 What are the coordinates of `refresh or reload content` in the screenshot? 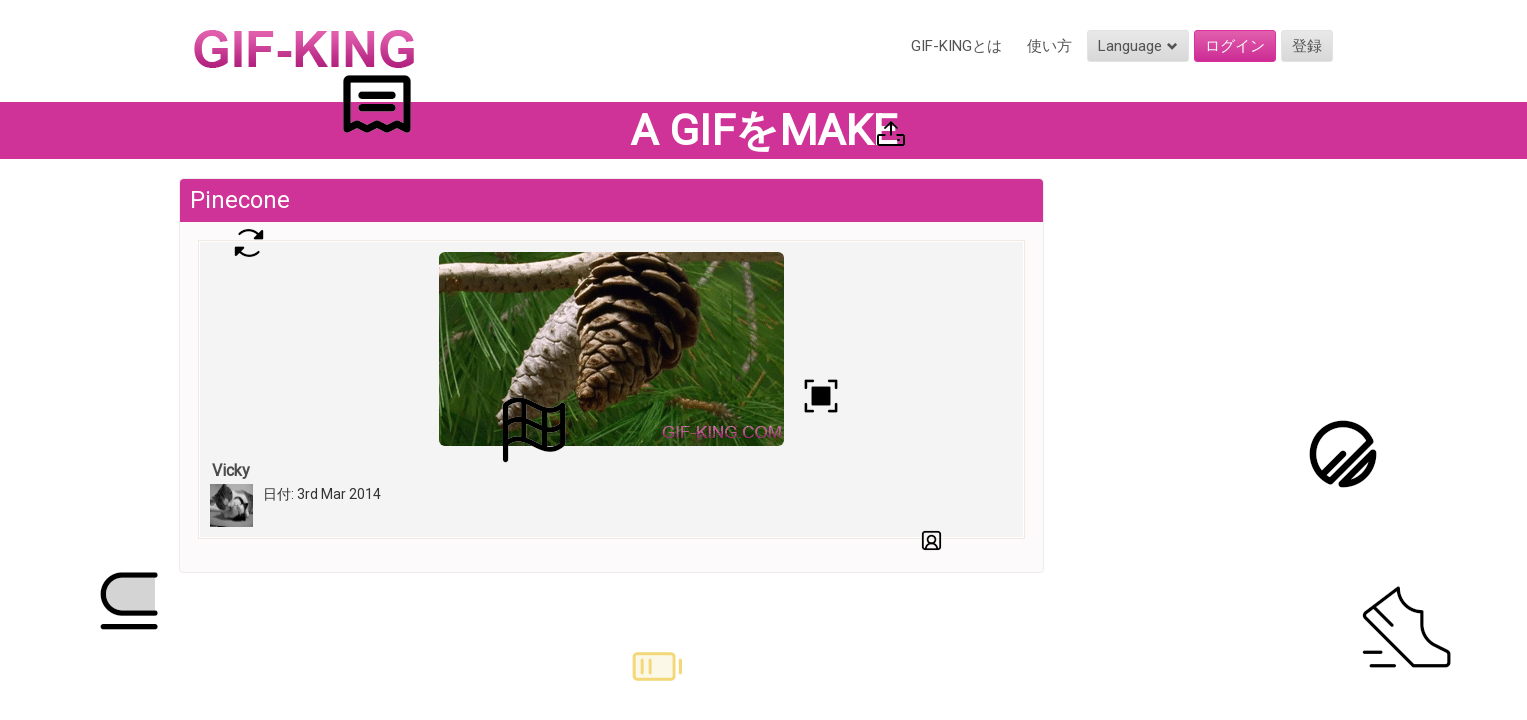 It's located at (249, 243).